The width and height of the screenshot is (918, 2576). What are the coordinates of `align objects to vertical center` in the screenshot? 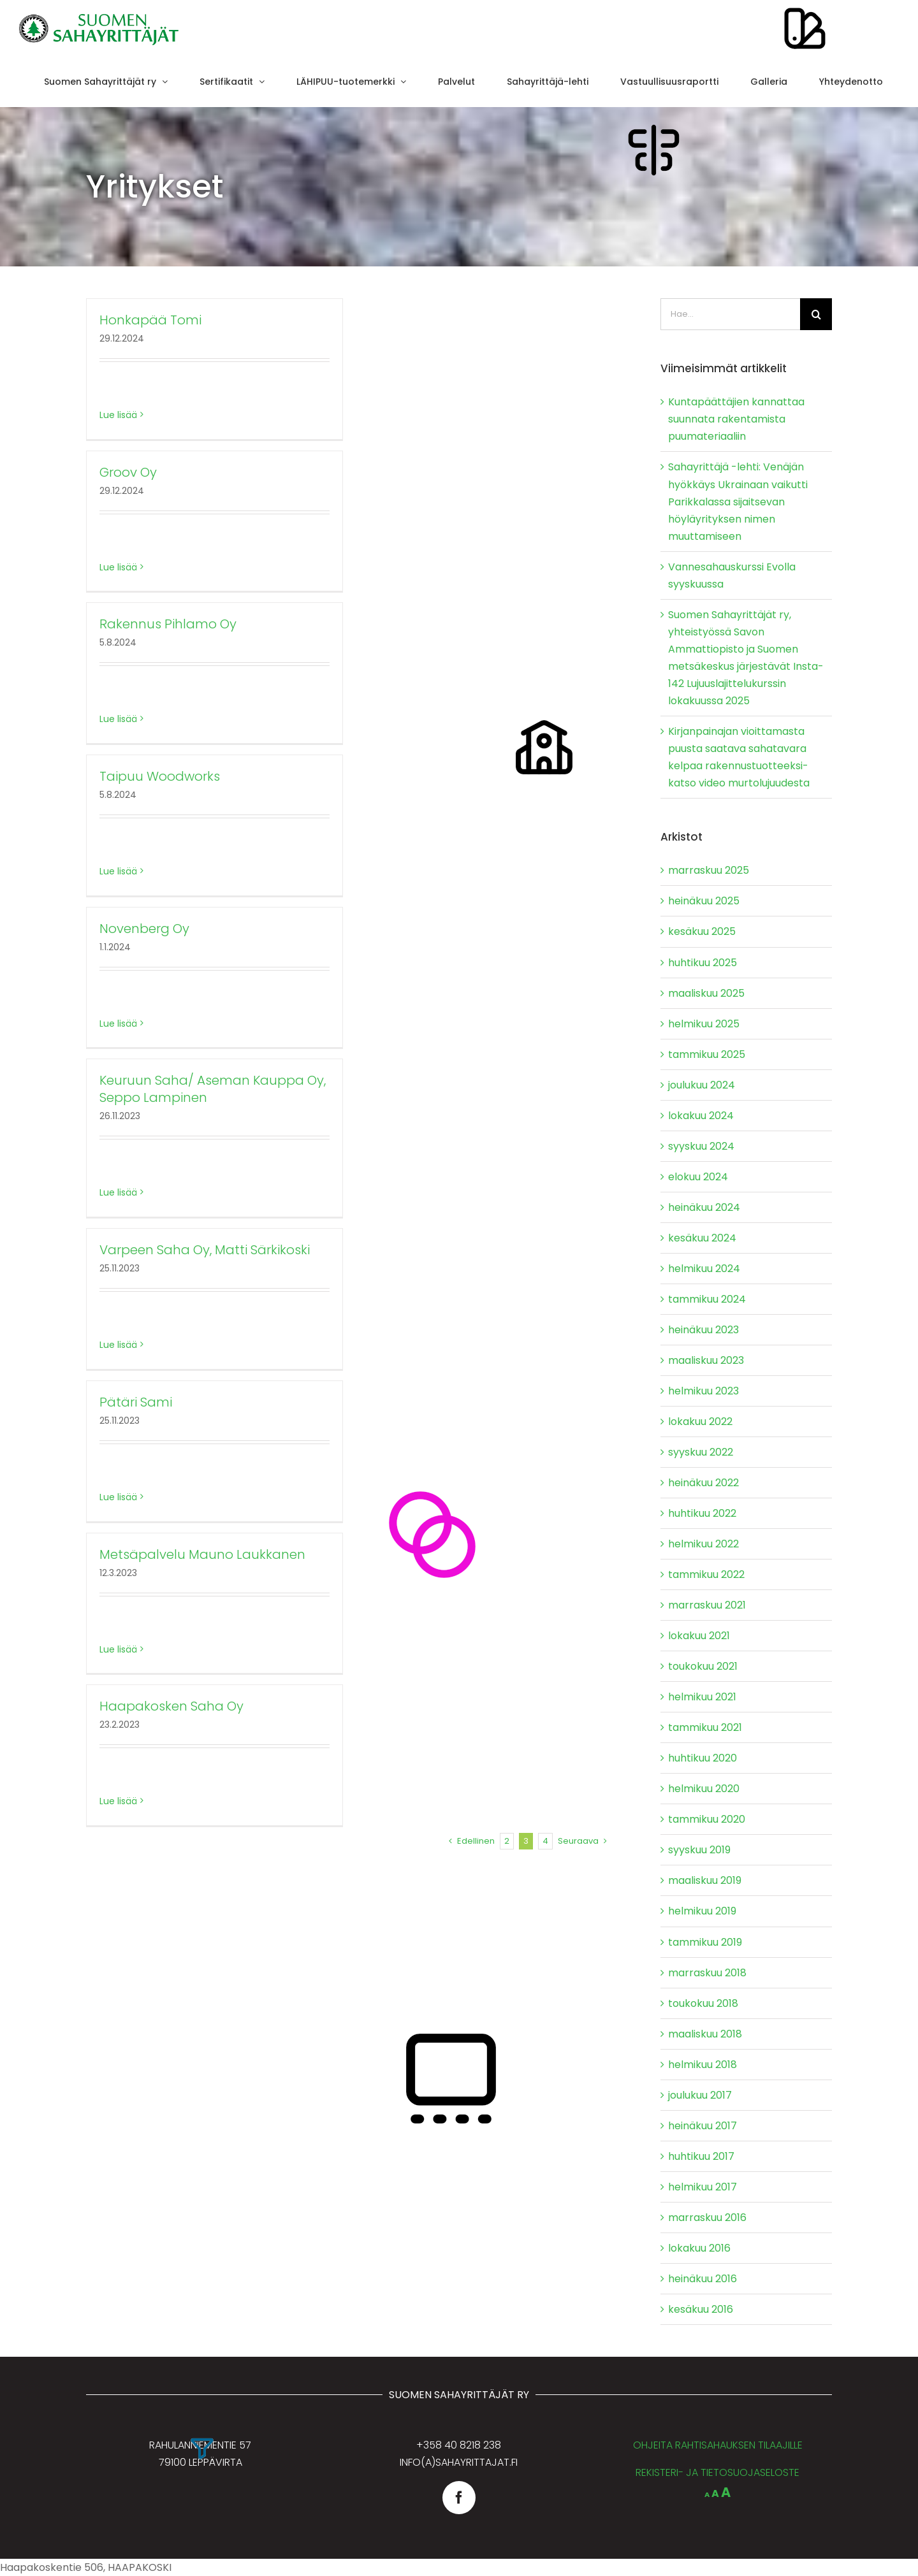 It's located at (653, 150).